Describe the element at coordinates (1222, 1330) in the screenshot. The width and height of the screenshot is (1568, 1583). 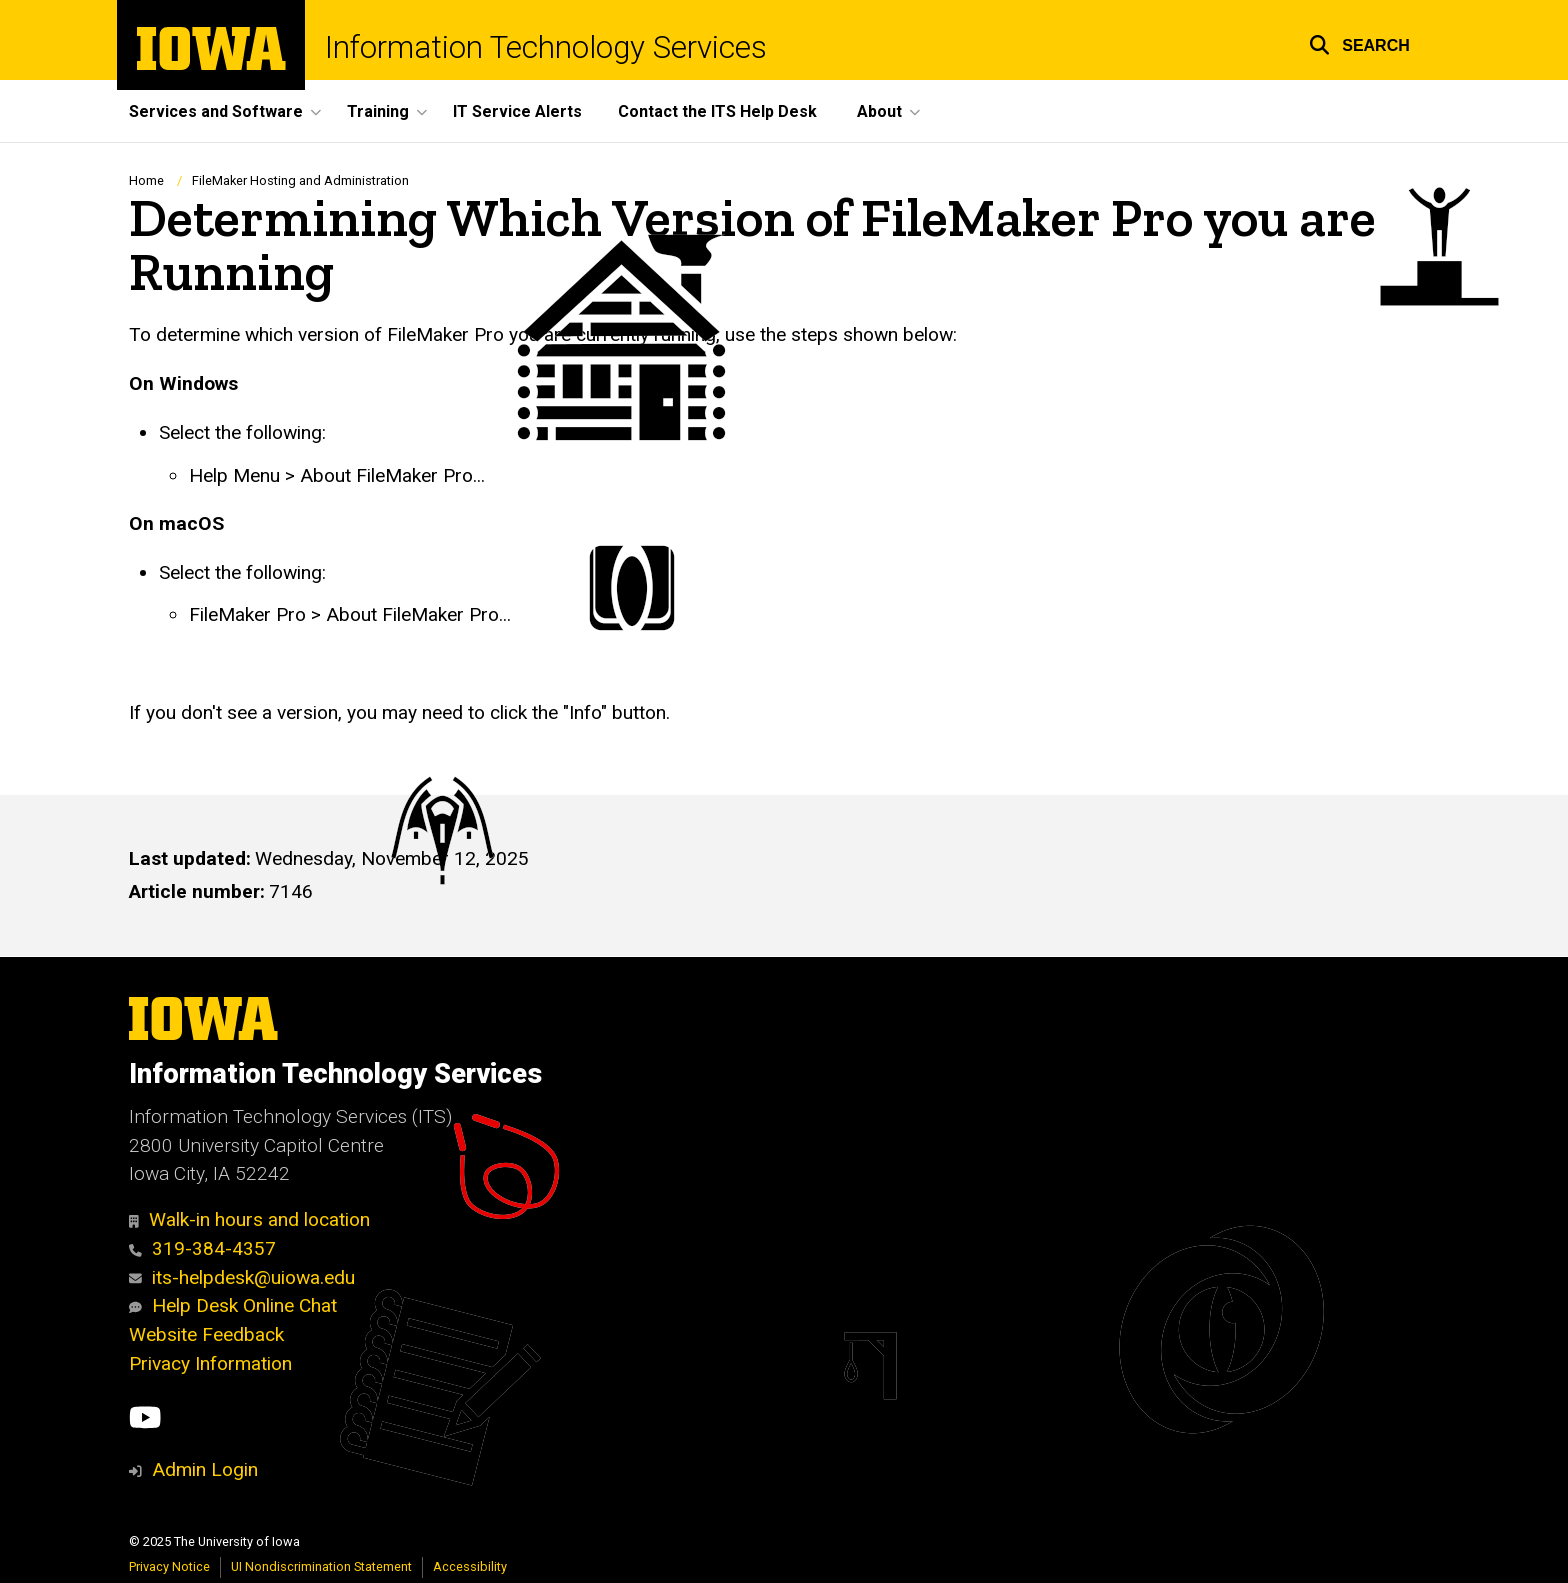
I see `indicates a surreal or dream-like game state` at that location.